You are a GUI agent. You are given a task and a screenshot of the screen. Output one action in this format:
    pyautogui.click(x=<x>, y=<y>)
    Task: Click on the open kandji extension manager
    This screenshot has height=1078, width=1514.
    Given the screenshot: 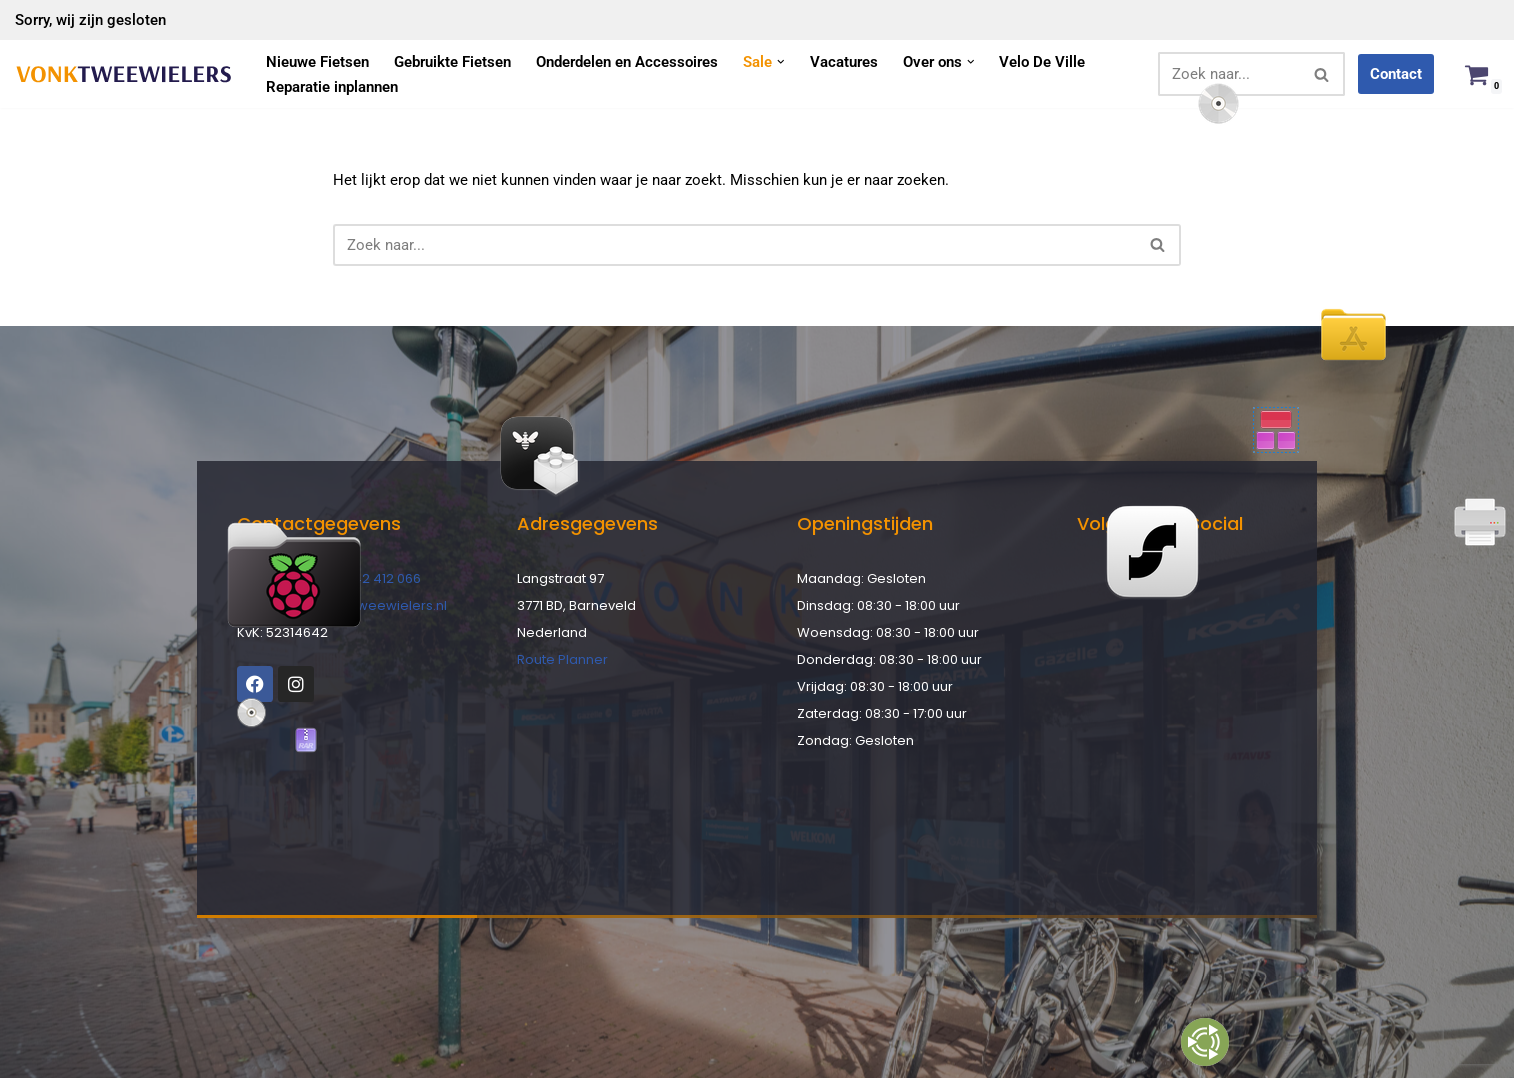 What is the action you would take?
    pyautogui.click(x=537, y=453)
    